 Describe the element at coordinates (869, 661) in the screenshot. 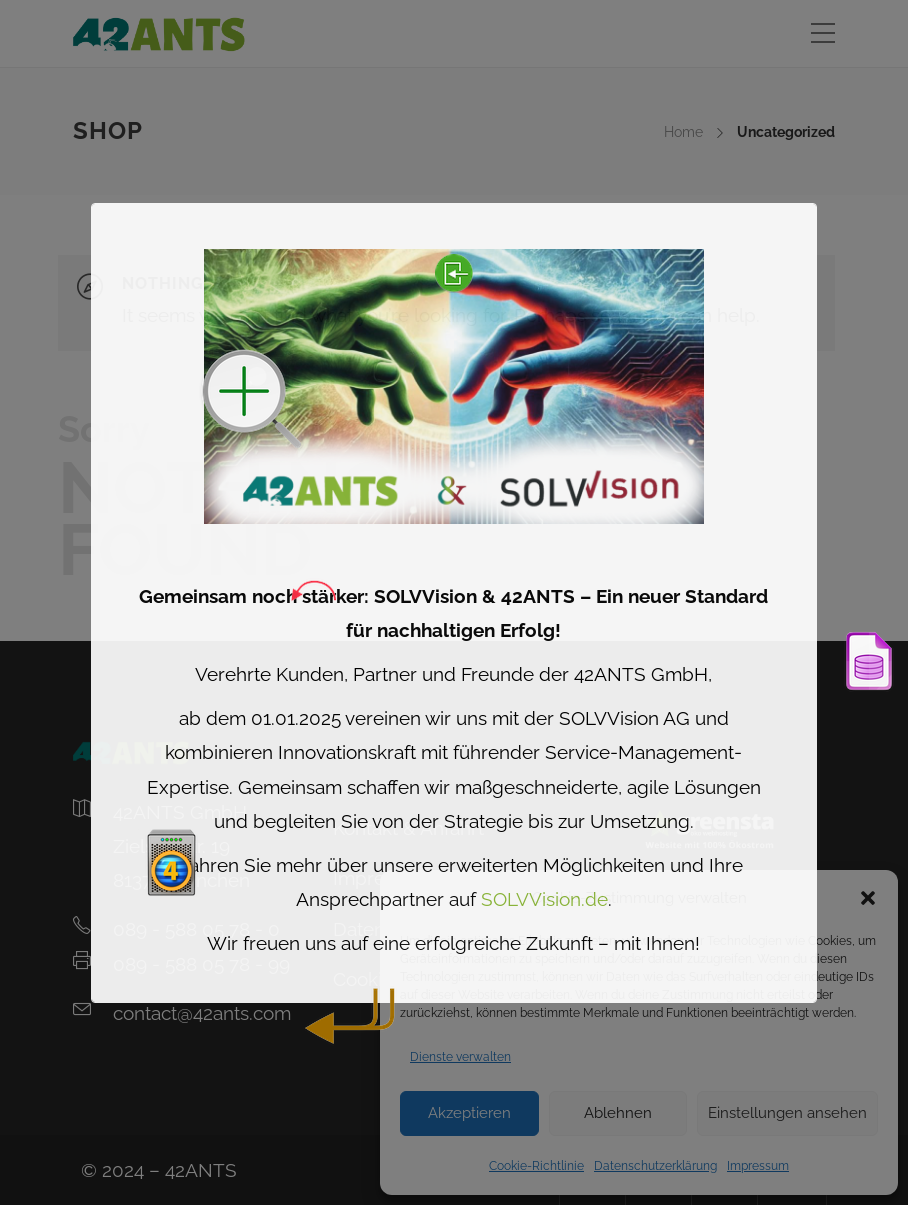

I see `libreoffice base database file` at that location.